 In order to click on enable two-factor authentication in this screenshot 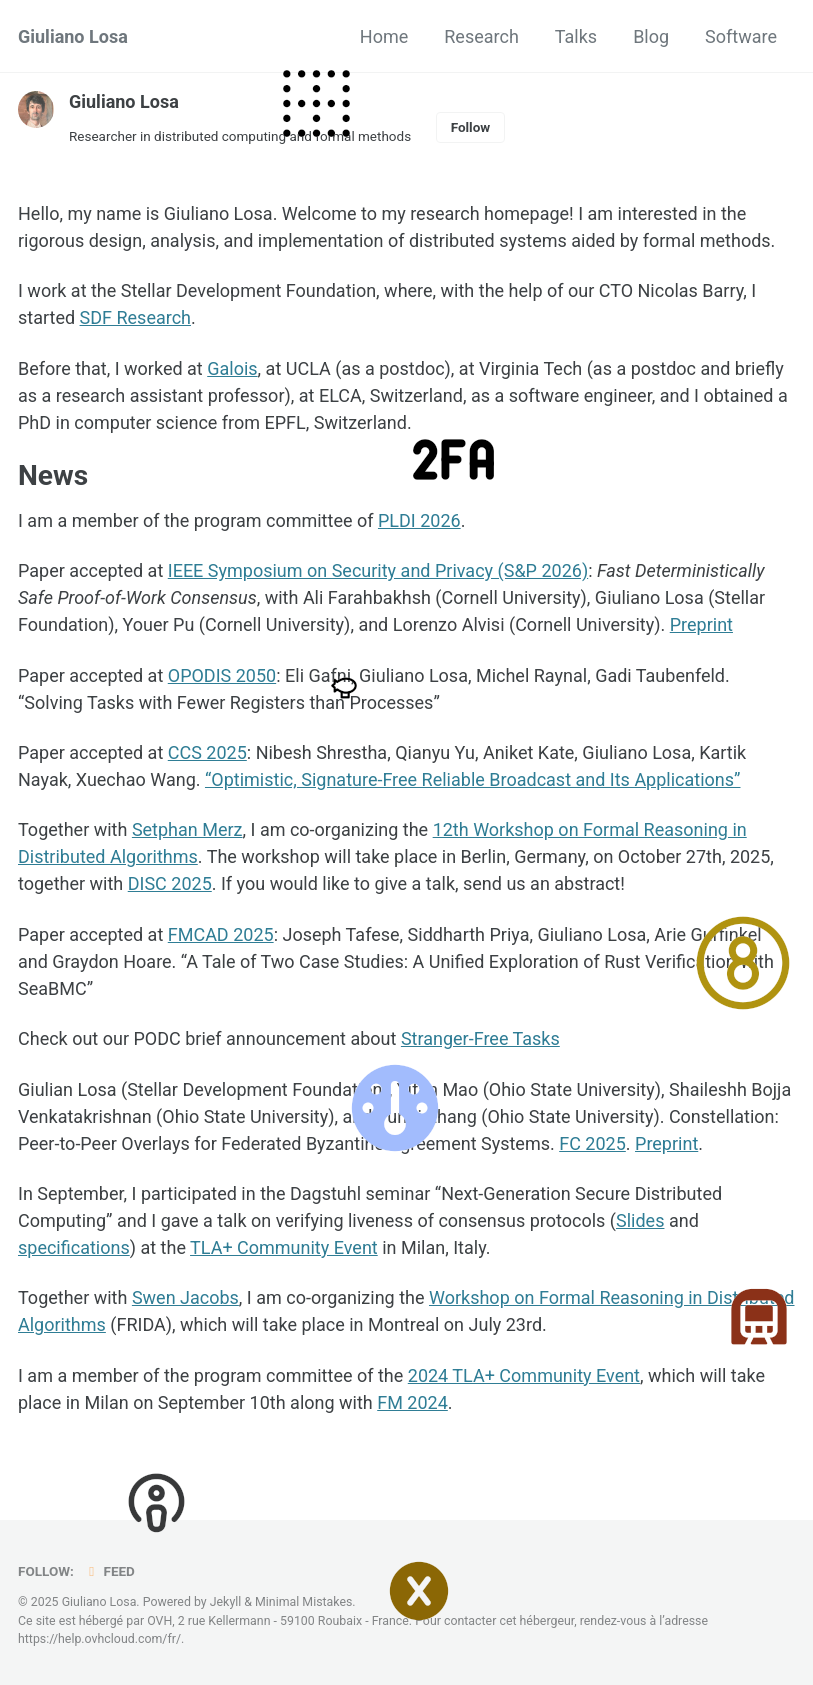, I will do `click(453, 459)`.